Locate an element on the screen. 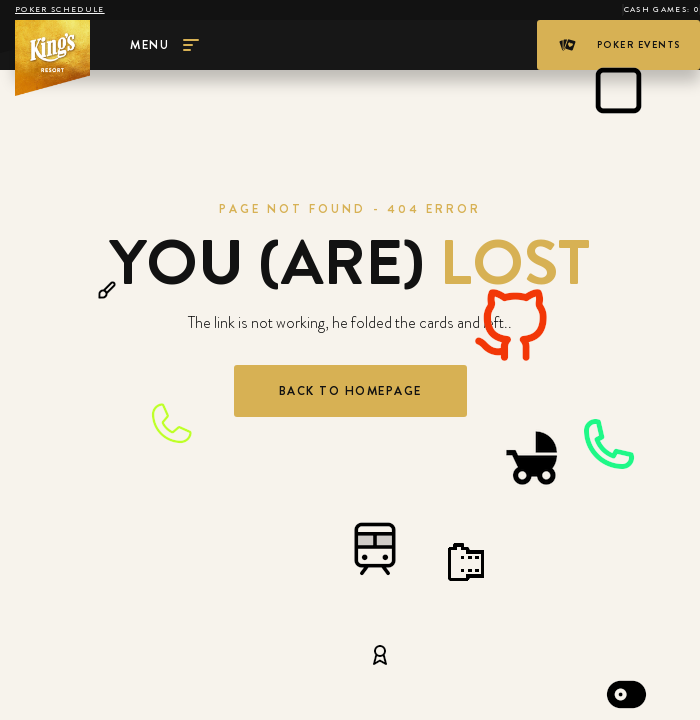 This screenshot has width=700, height=720. indicates a child-friendly or family-friendly location is located at coordinates (533, 458).